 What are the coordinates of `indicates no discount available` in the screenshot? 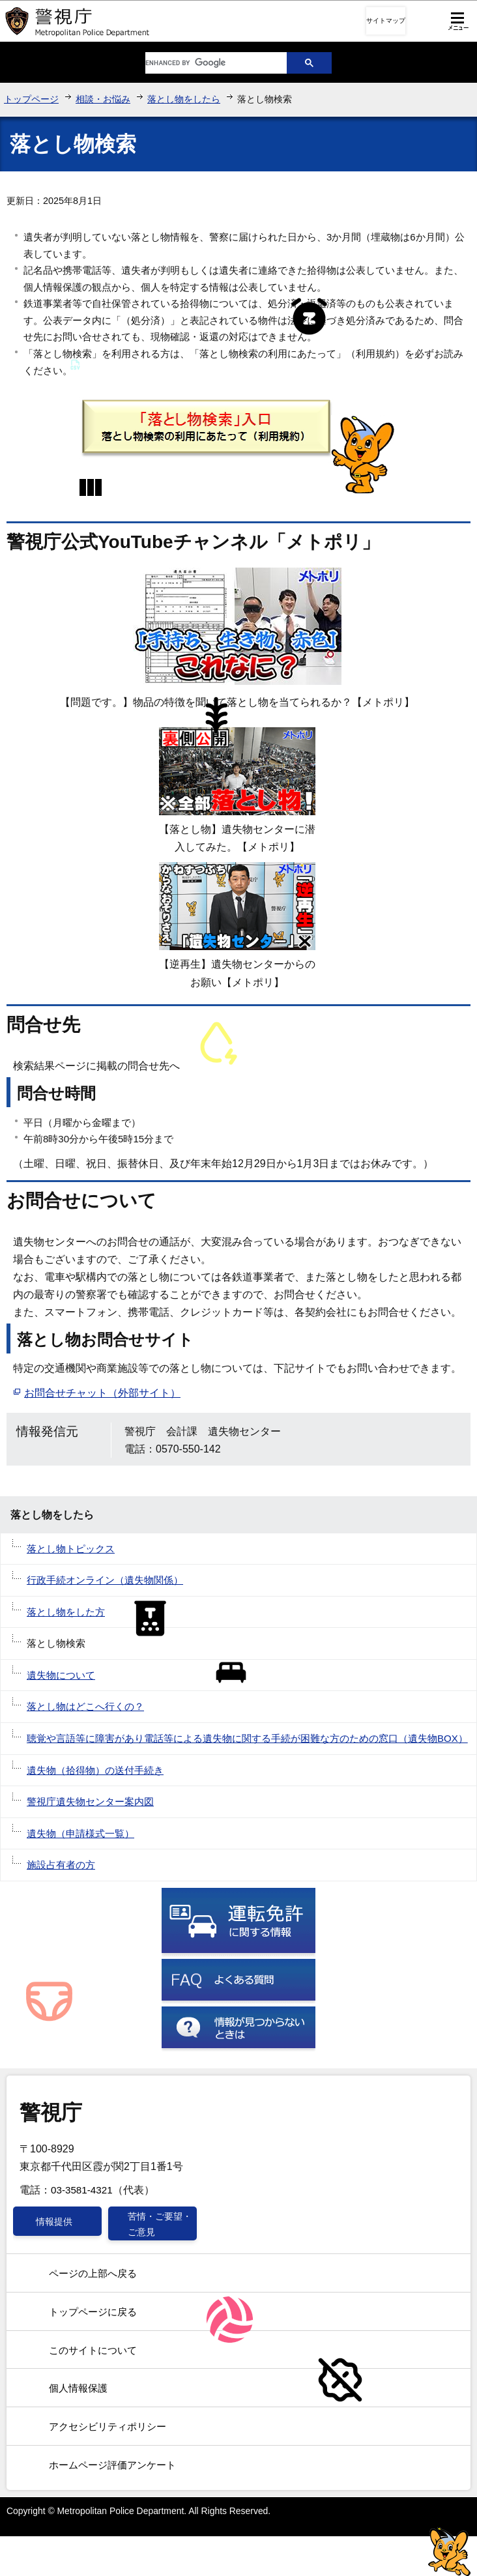 It's located at (340, 2380).